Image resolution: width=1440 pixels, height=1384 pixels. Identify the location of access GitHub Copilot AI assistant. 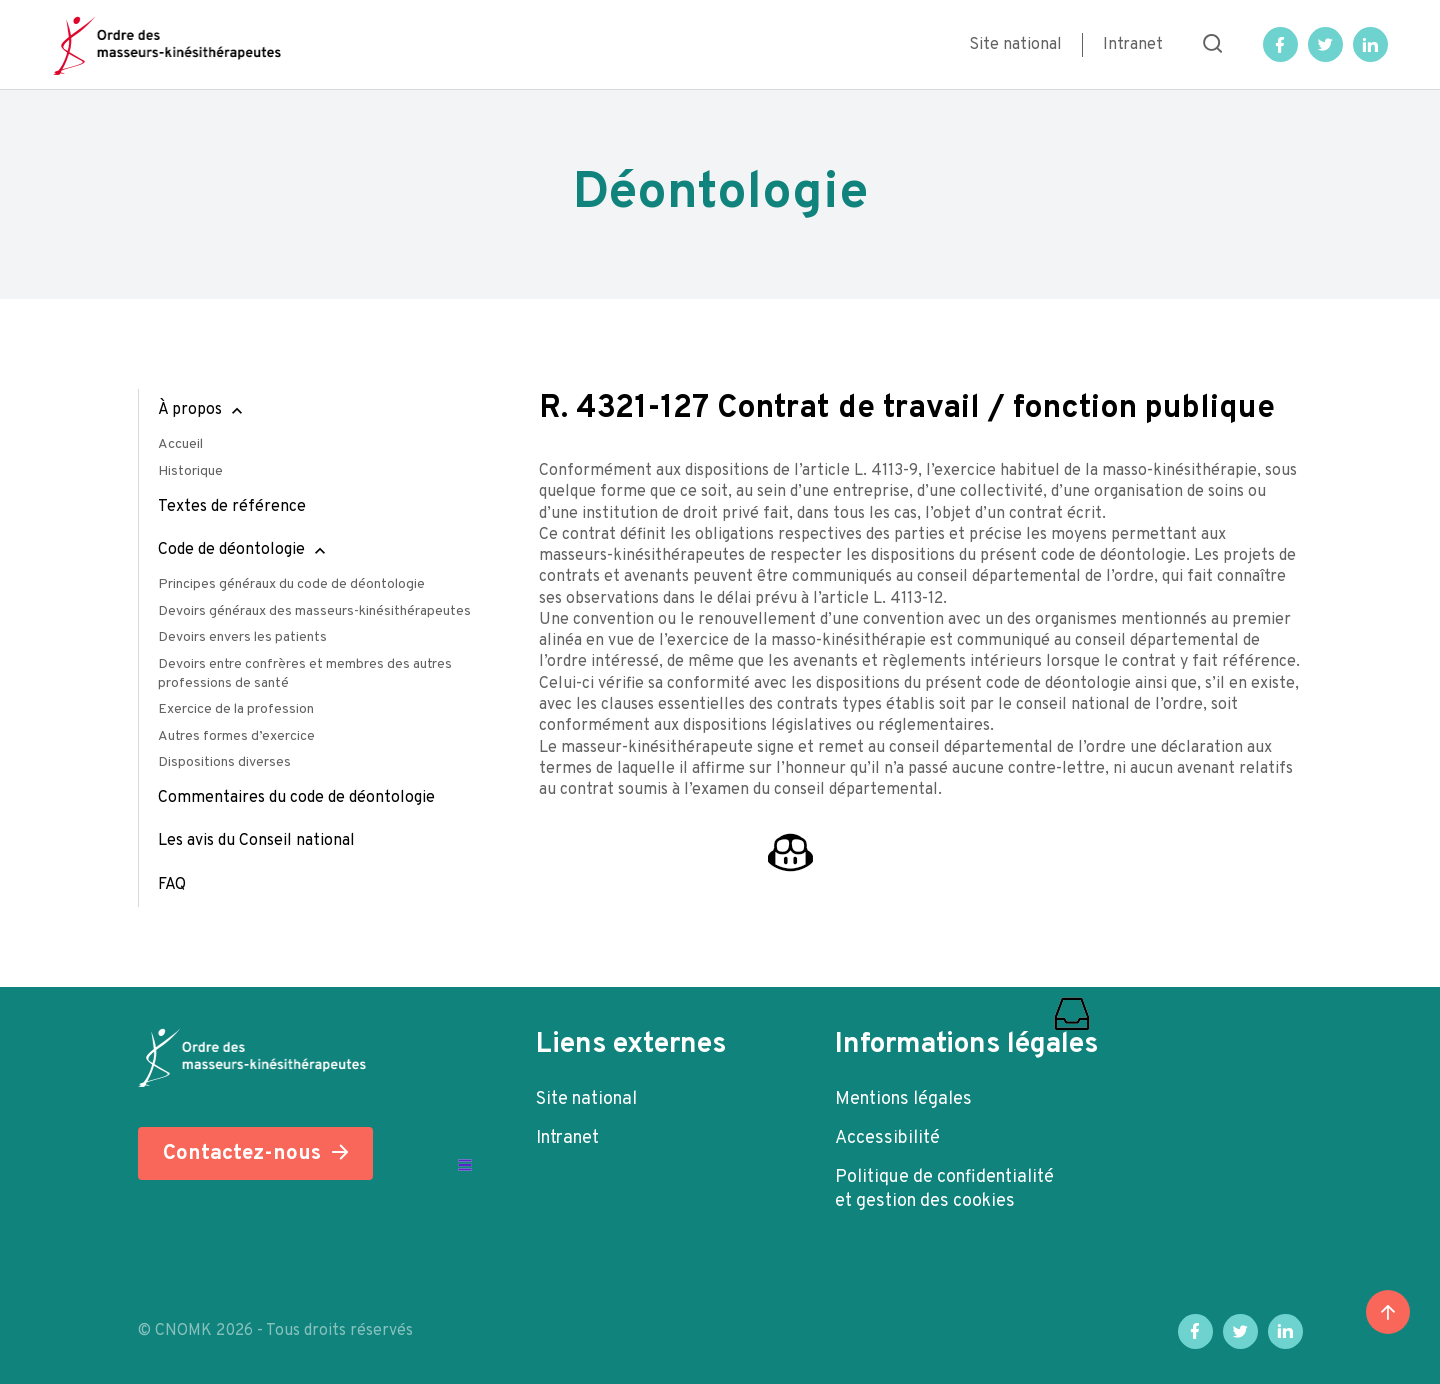
(790, 852).